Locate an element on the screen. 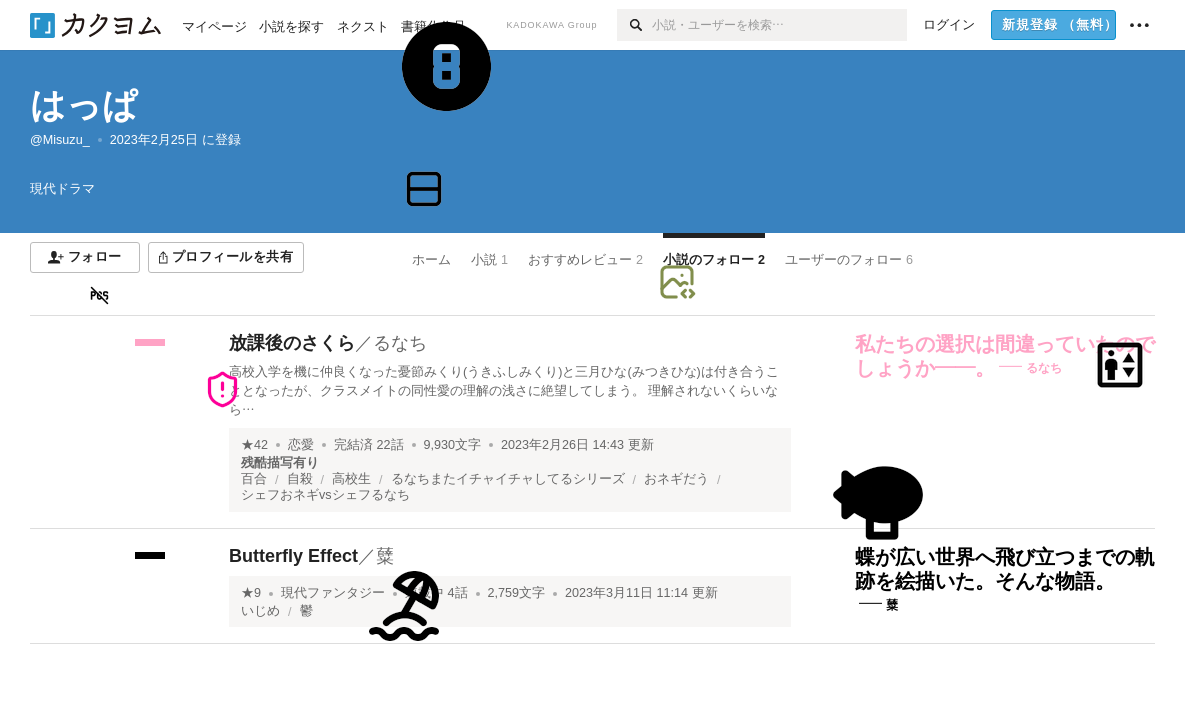 This screenshot has height=720, width=1185. security warning or alert detected is located at coordinates (222, 389).